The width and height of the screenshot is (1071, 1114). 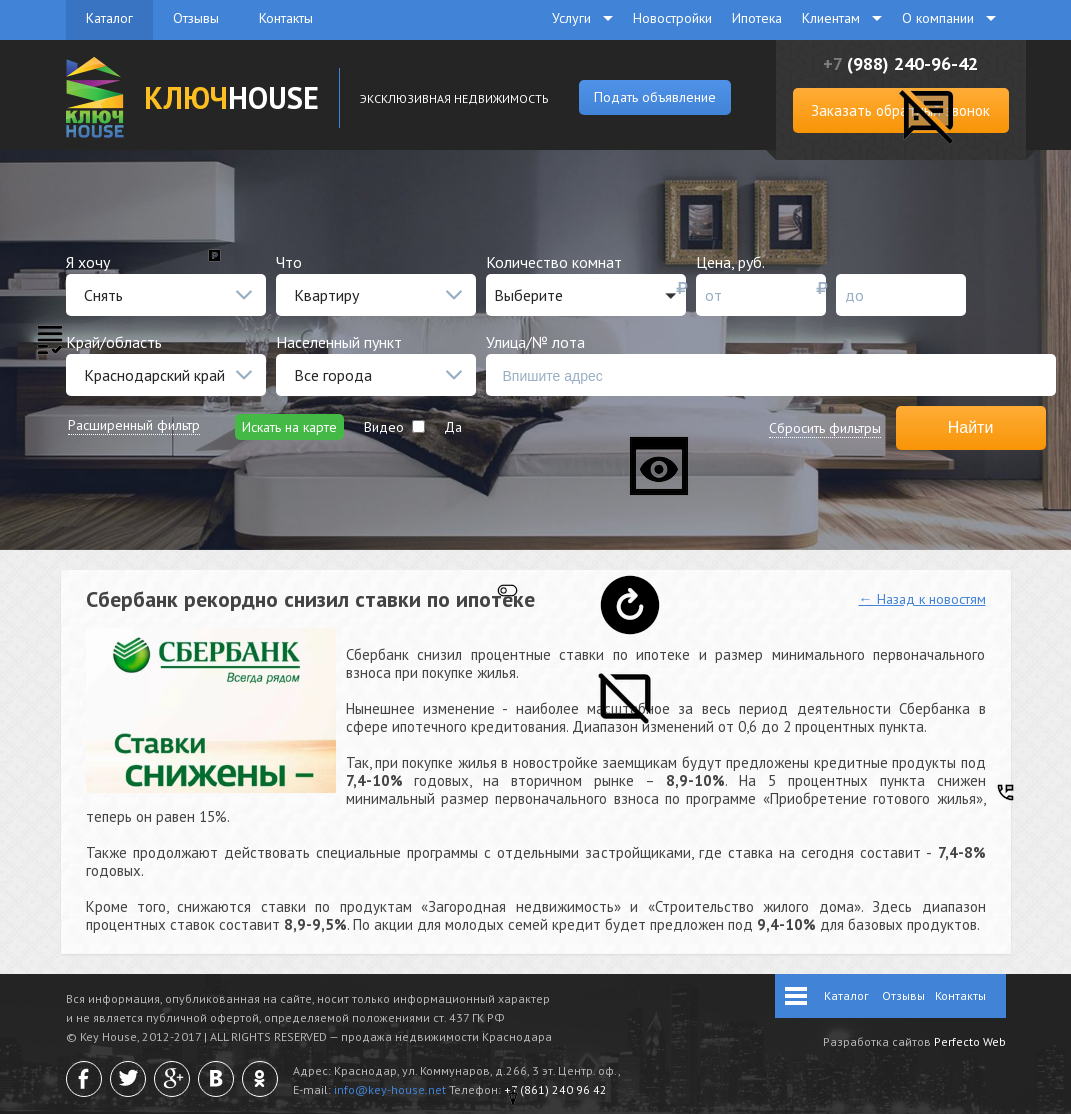 What do you see at coordinates (625, 696) in the screenshot?
I see `indicates browser not supported` at bounding box center [625, 696].